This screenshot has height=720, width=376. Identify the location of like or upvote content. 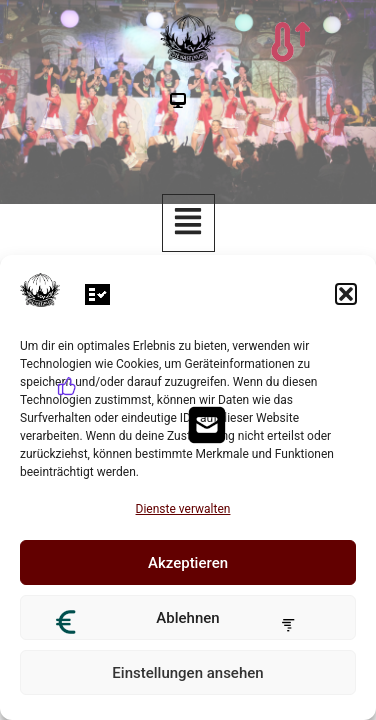
(66, 386).